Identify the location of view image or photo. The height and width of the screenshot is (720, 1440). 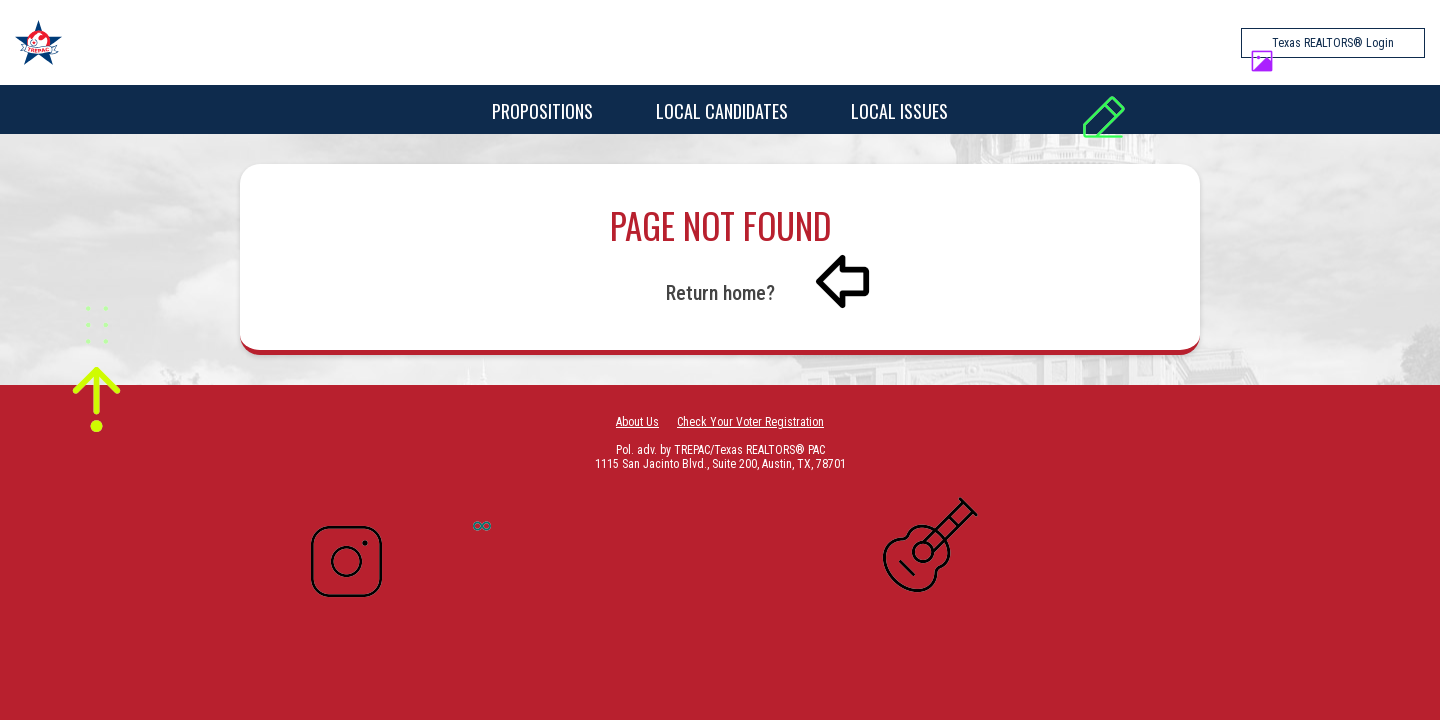
(1262, 61).